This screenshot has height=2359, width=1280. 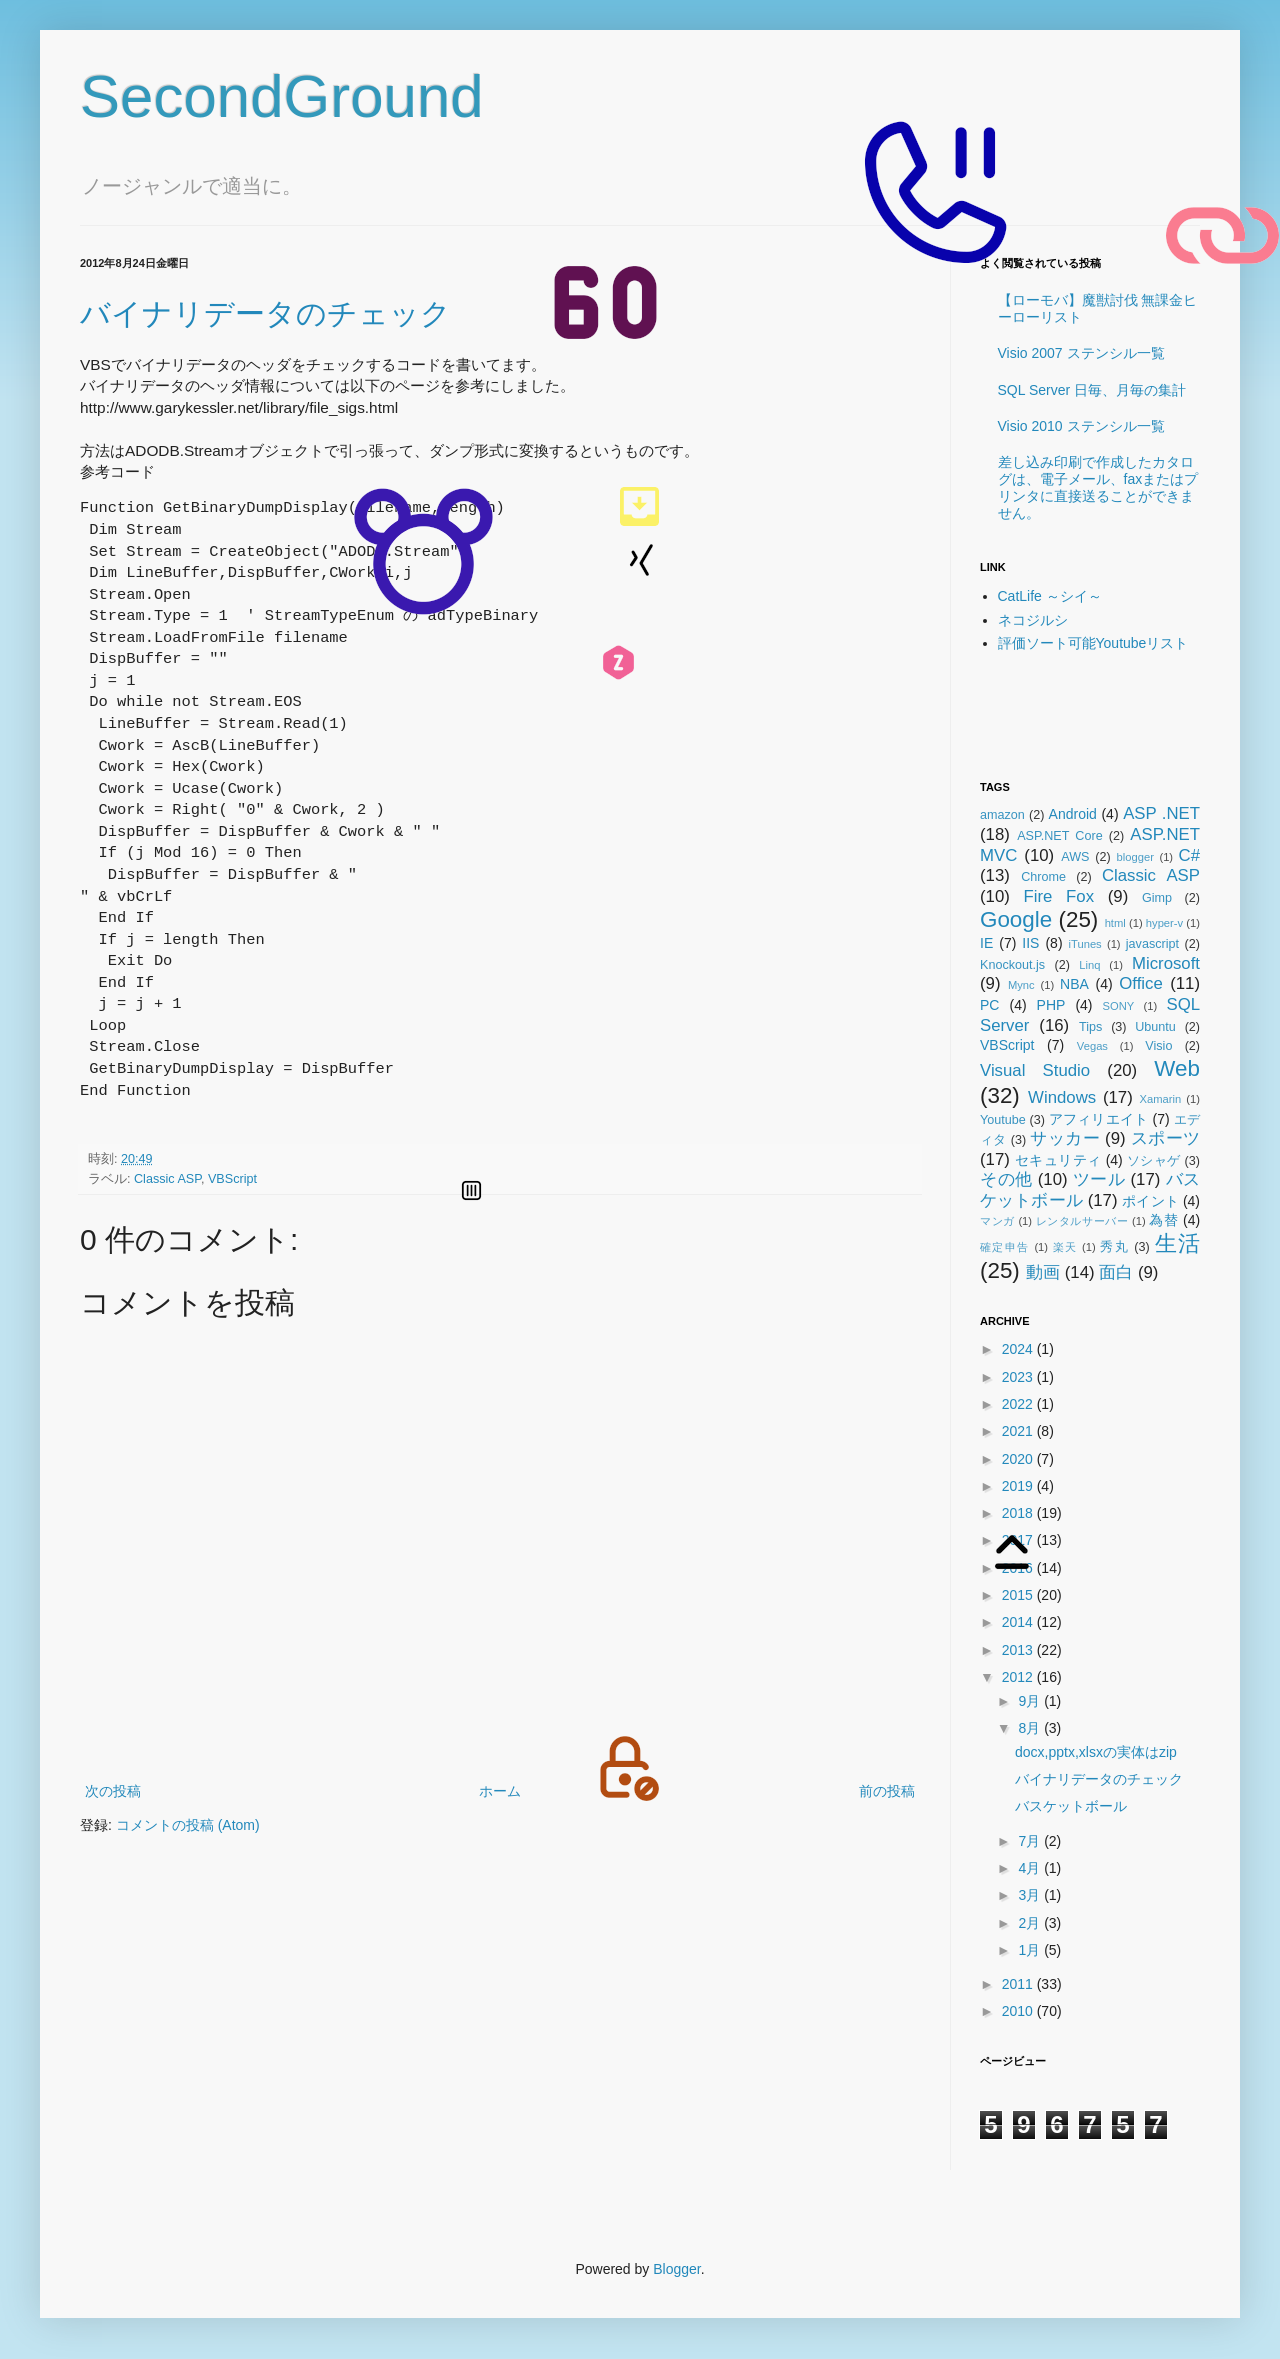 I want to click on put current call on hold, so click(x=938, y=189).